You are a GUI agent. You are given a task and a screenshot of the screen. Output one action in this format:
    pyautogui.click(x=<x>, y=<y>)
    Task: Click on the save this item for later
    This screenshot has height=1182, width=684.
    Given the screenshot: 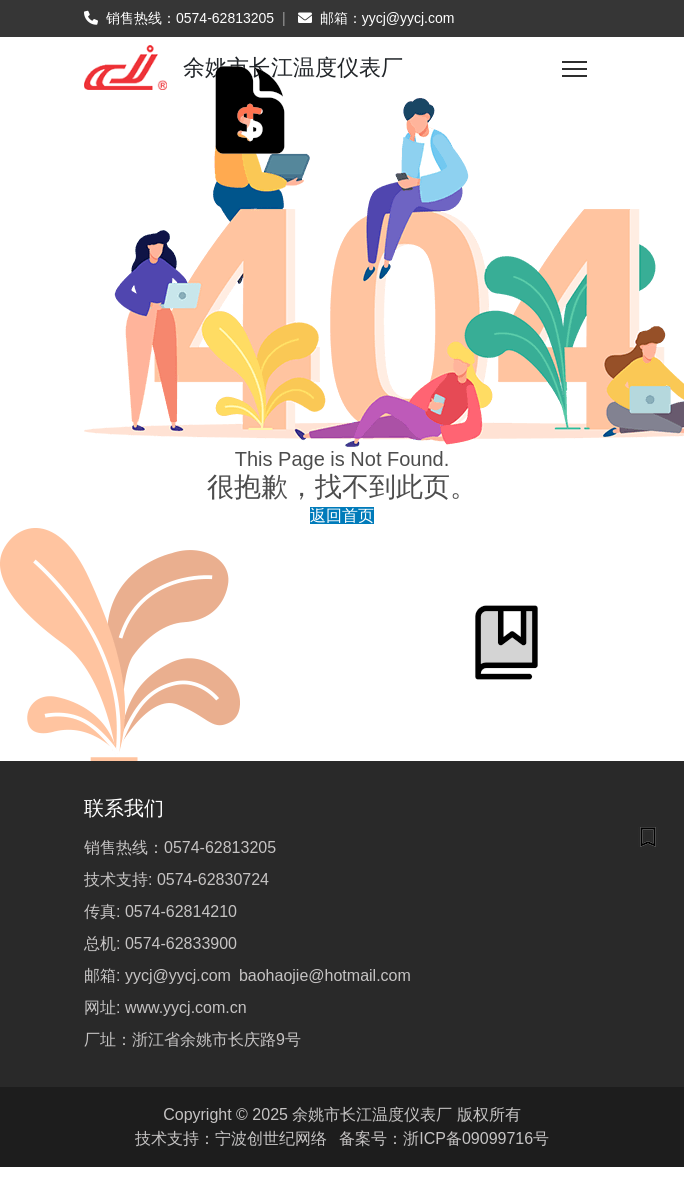 What is the action you would take?
    pyautogui.click(x=648, y=837)
    